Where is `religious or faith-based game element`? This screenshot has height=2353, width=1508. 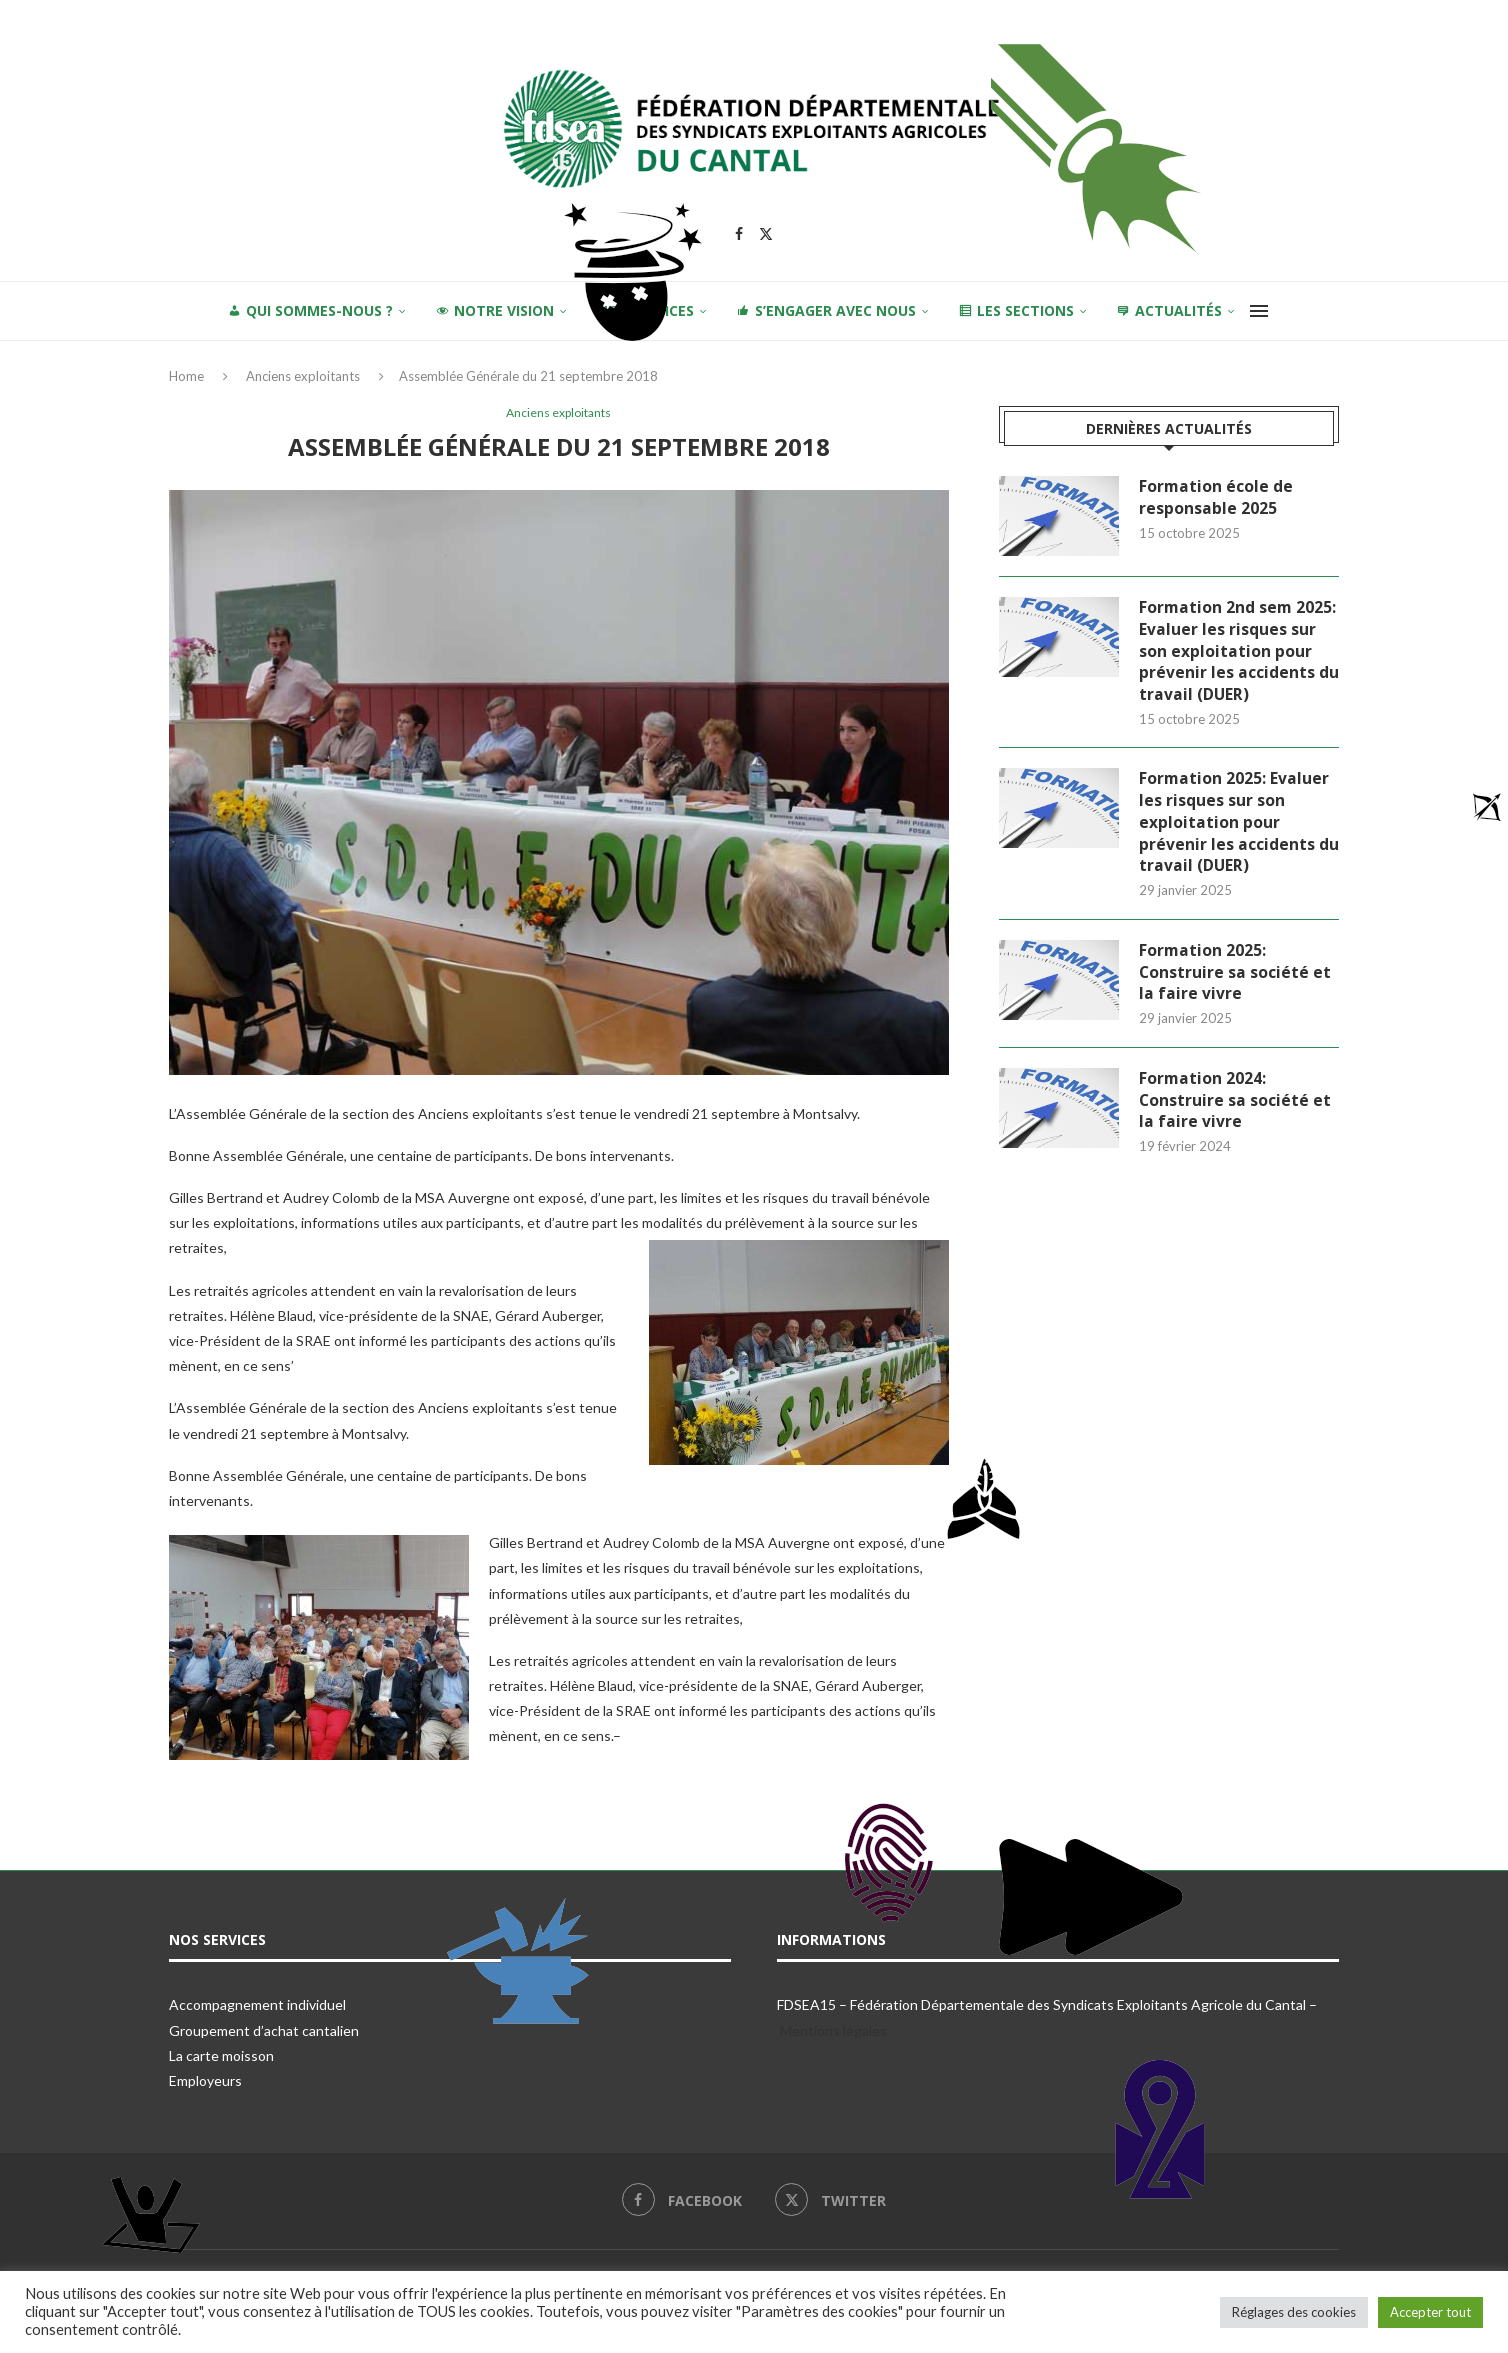
religious or faith-based game element is located at coordinates (1159, 2128).